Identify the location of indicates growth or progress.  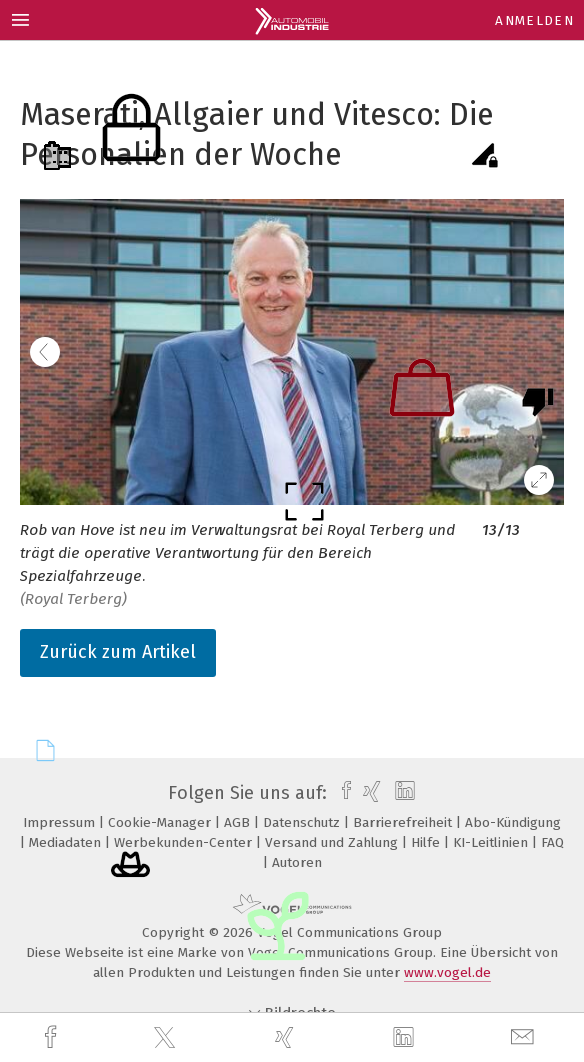
(278, 926).